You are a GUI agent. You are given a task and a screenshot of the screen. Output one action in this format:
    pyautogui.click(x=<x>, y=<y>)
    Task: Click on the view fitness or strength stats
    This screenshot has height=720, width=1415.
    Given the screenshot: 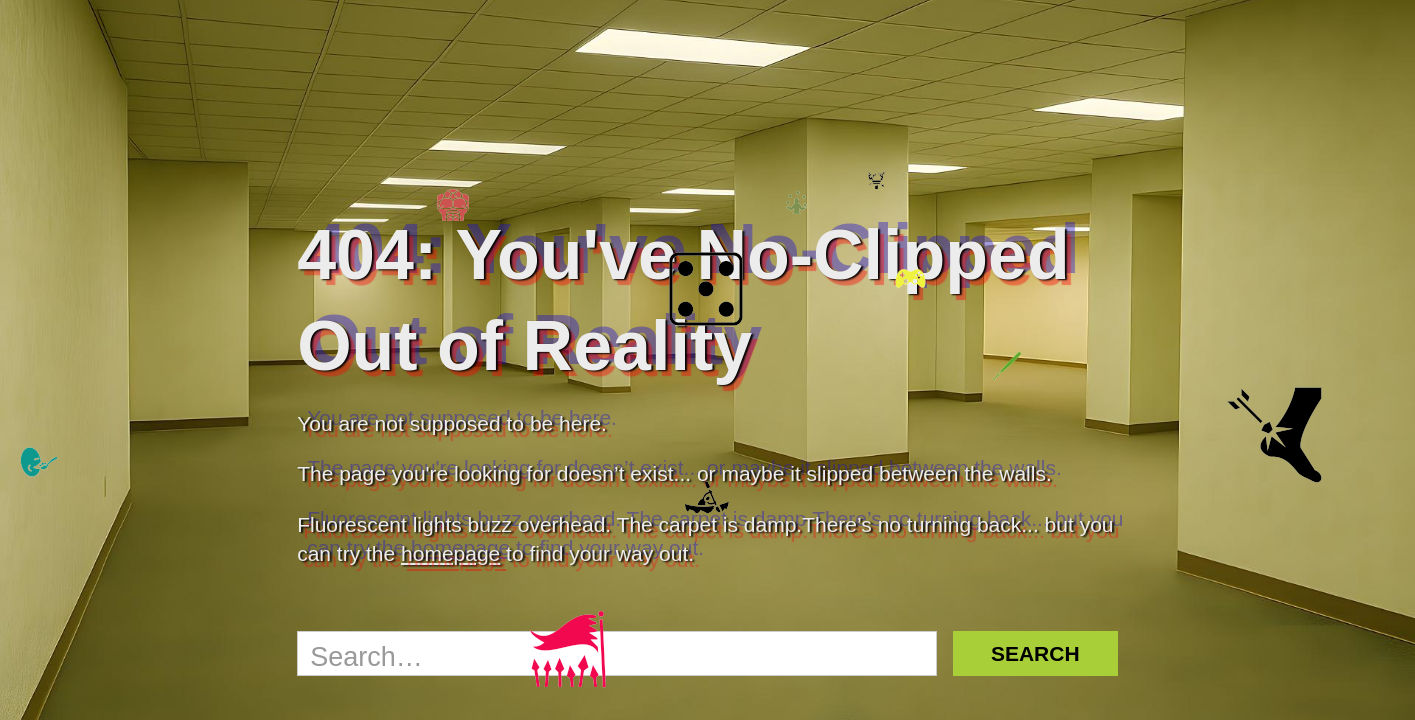 What is the action you would take?
    pyautogui.click(x=453, y=205)
    